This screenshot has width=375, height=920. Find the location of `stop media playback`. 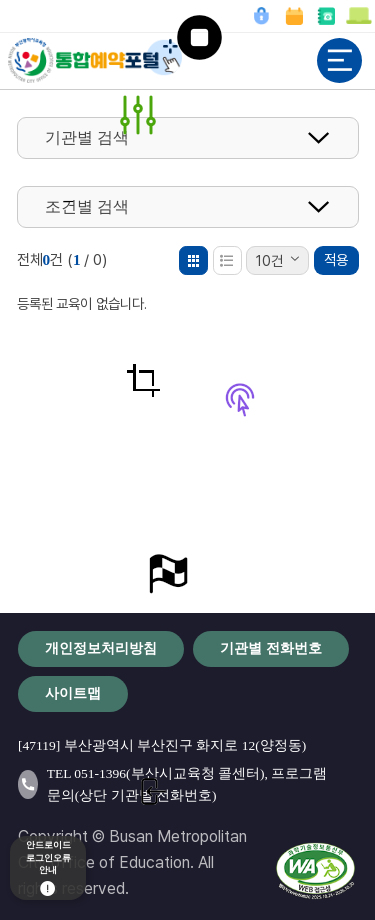

stop media playback is located at coordinates (199, 37).